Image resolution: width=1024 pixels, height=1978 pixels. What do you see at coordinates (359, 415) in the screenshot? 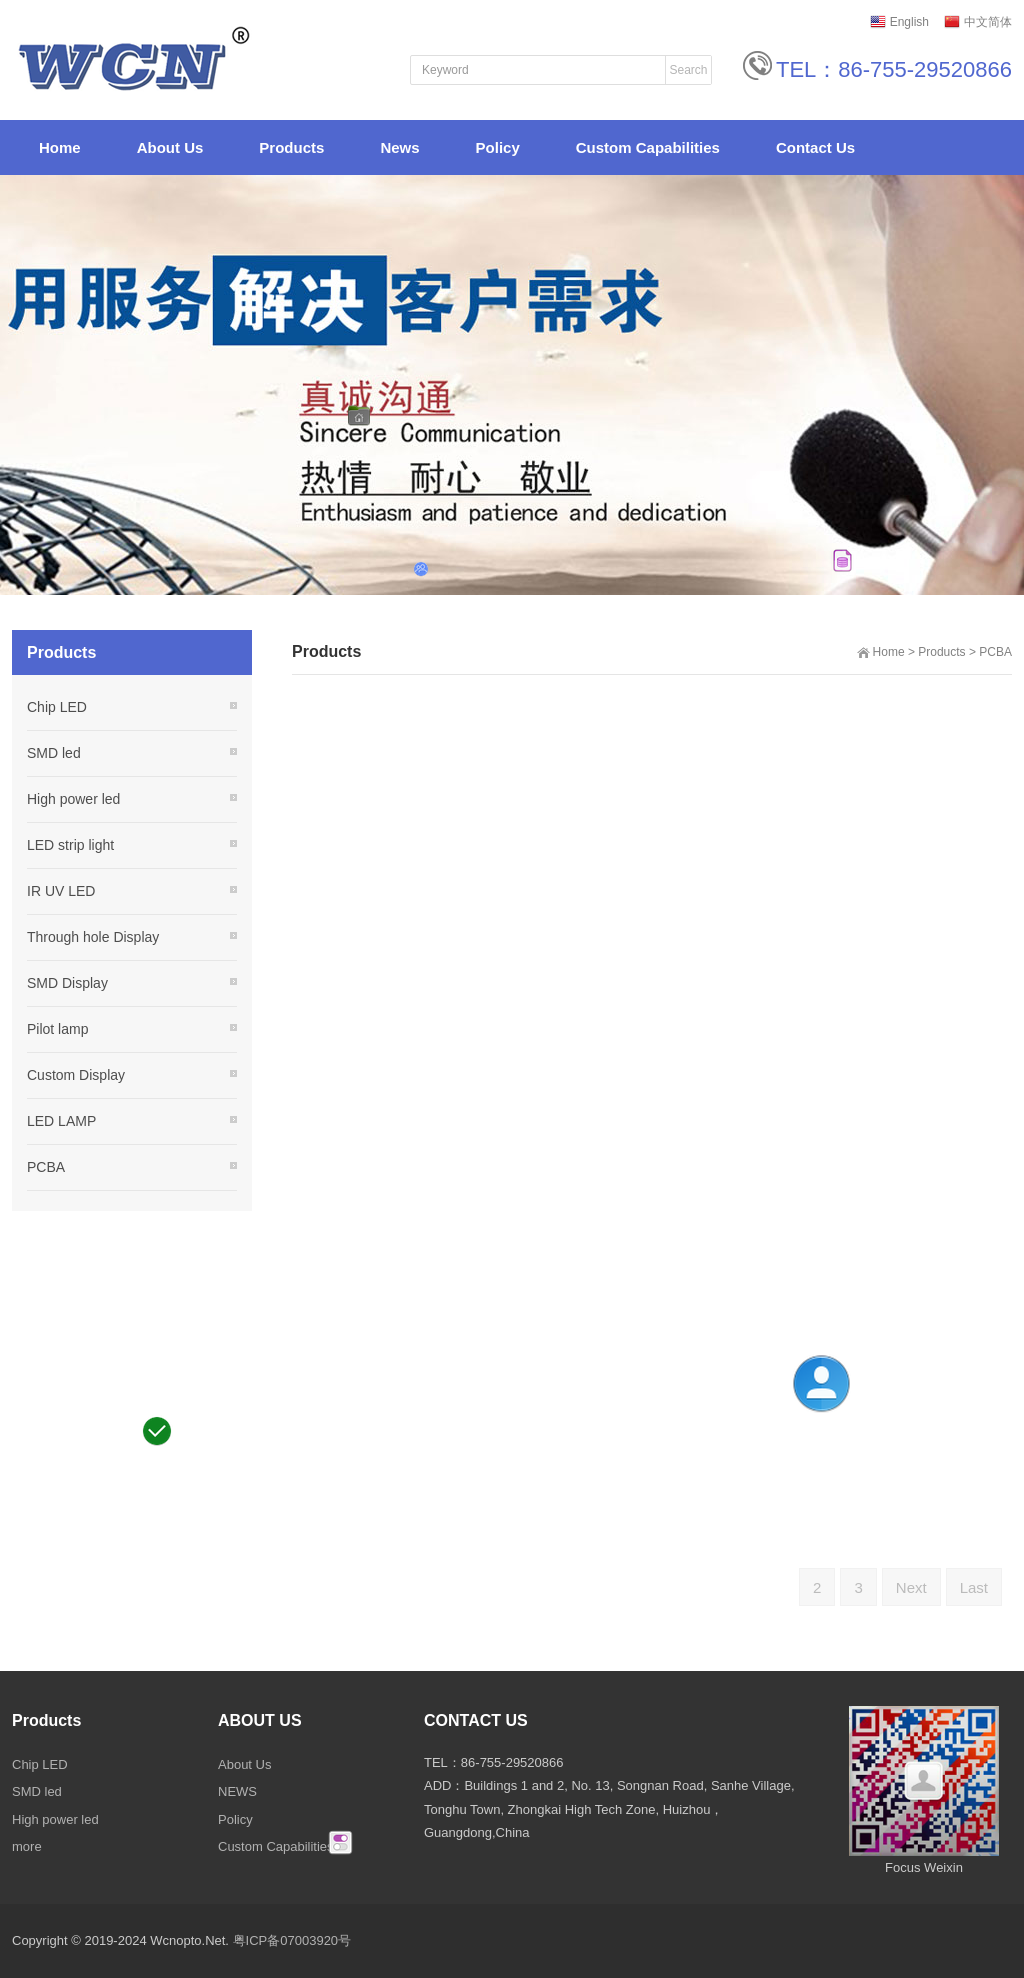
I see `access your home folder` at bounding box center [359, 415].